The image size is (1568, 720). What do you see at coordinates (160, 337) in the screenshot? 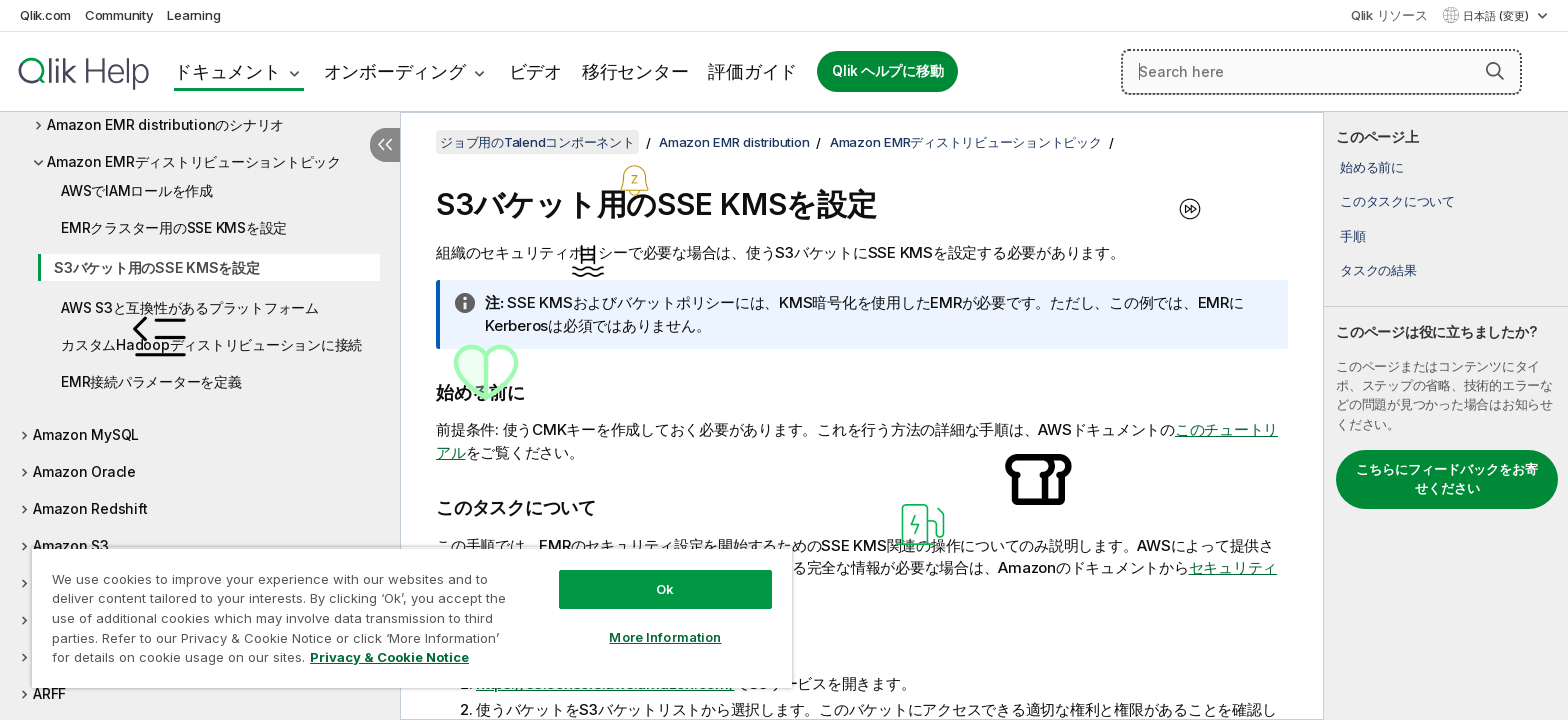
I see `decrease text indentation` at bounding box center [160, 337].